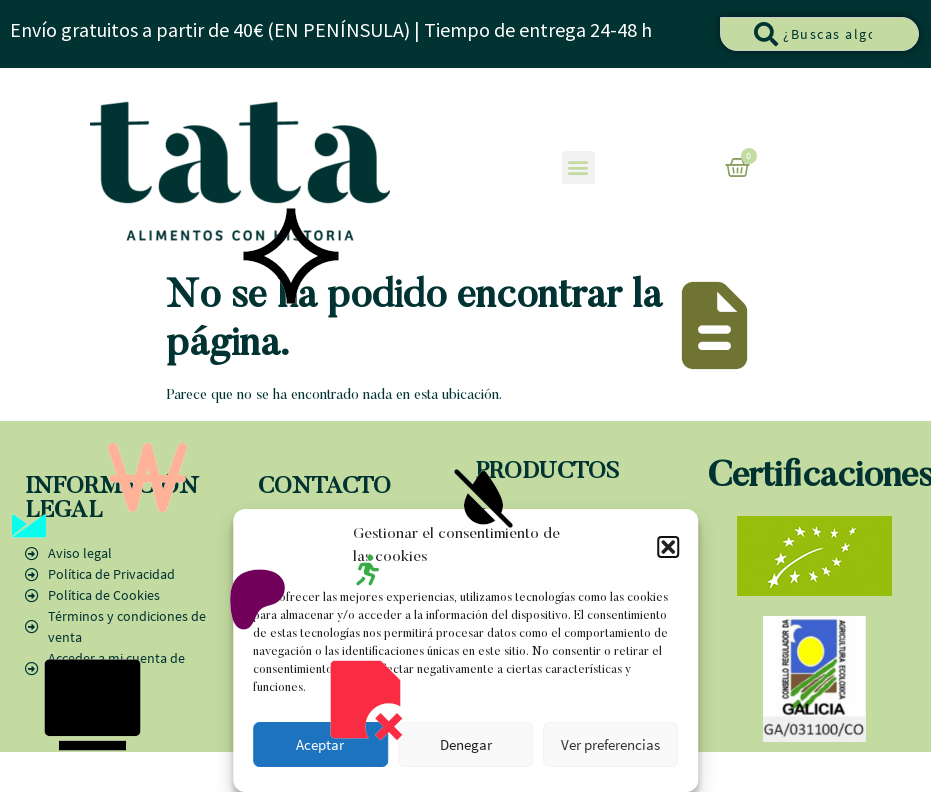 The height and width of the screenshot is (792, 931). Describe the element at coordinates (92, 702) in the screenshot. I see `access tv or display settings` at that location.